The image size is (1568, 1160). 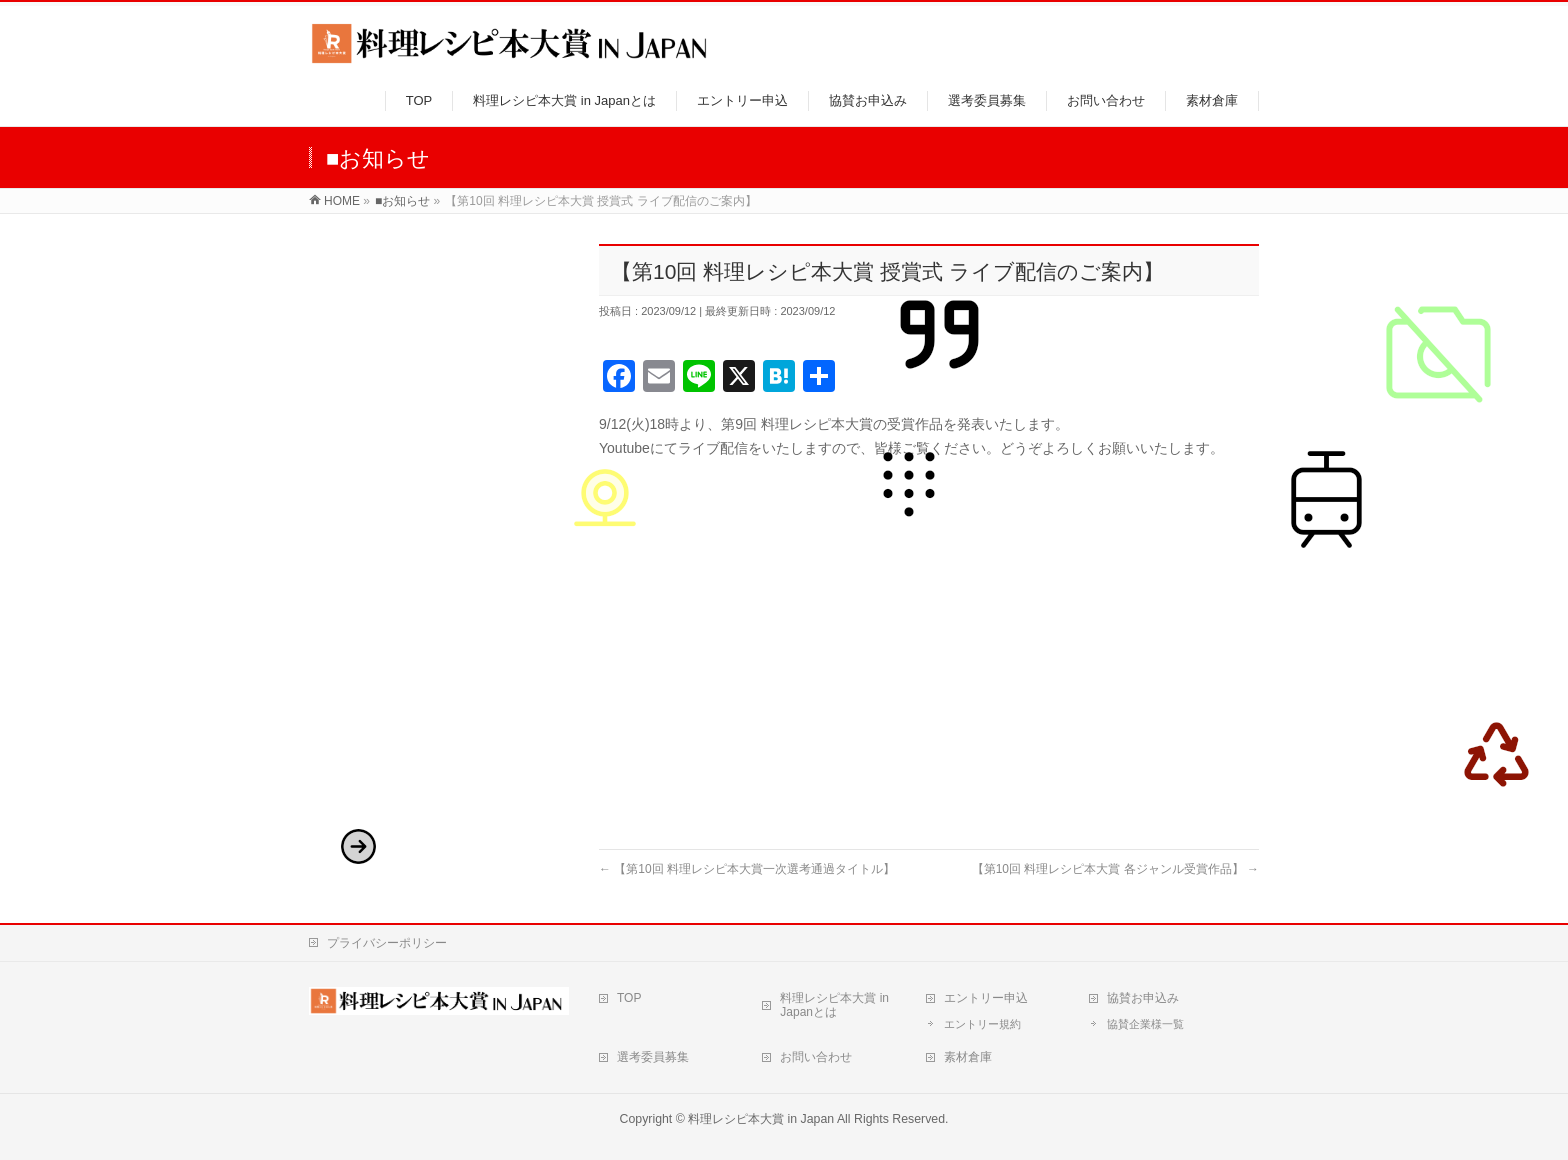 I want to click on insert a block quote, so click(x=939, y=334).